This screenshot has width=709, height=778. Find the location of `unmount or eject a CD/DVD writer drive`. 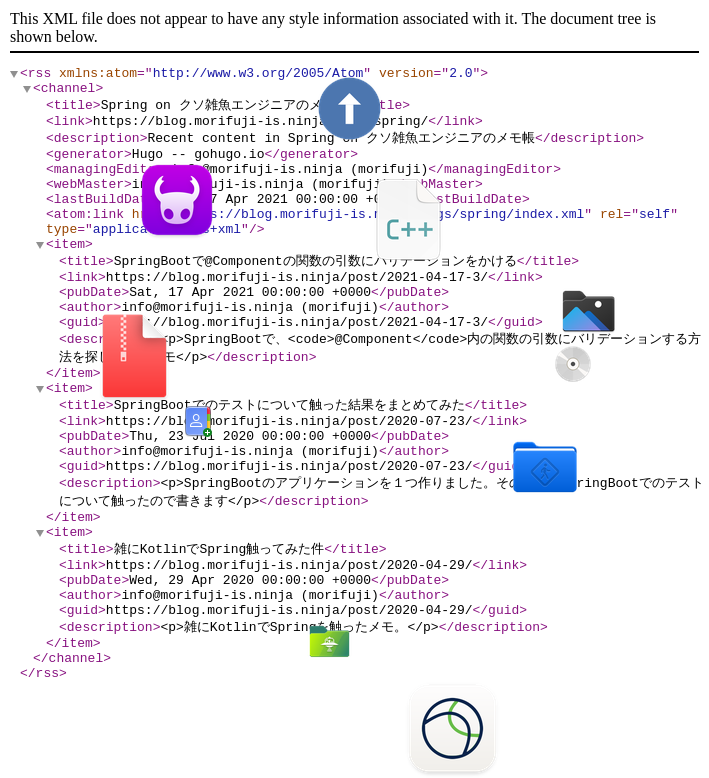

unmount or eject a CD/DVD writer drive is located at coordinates (573, 364).